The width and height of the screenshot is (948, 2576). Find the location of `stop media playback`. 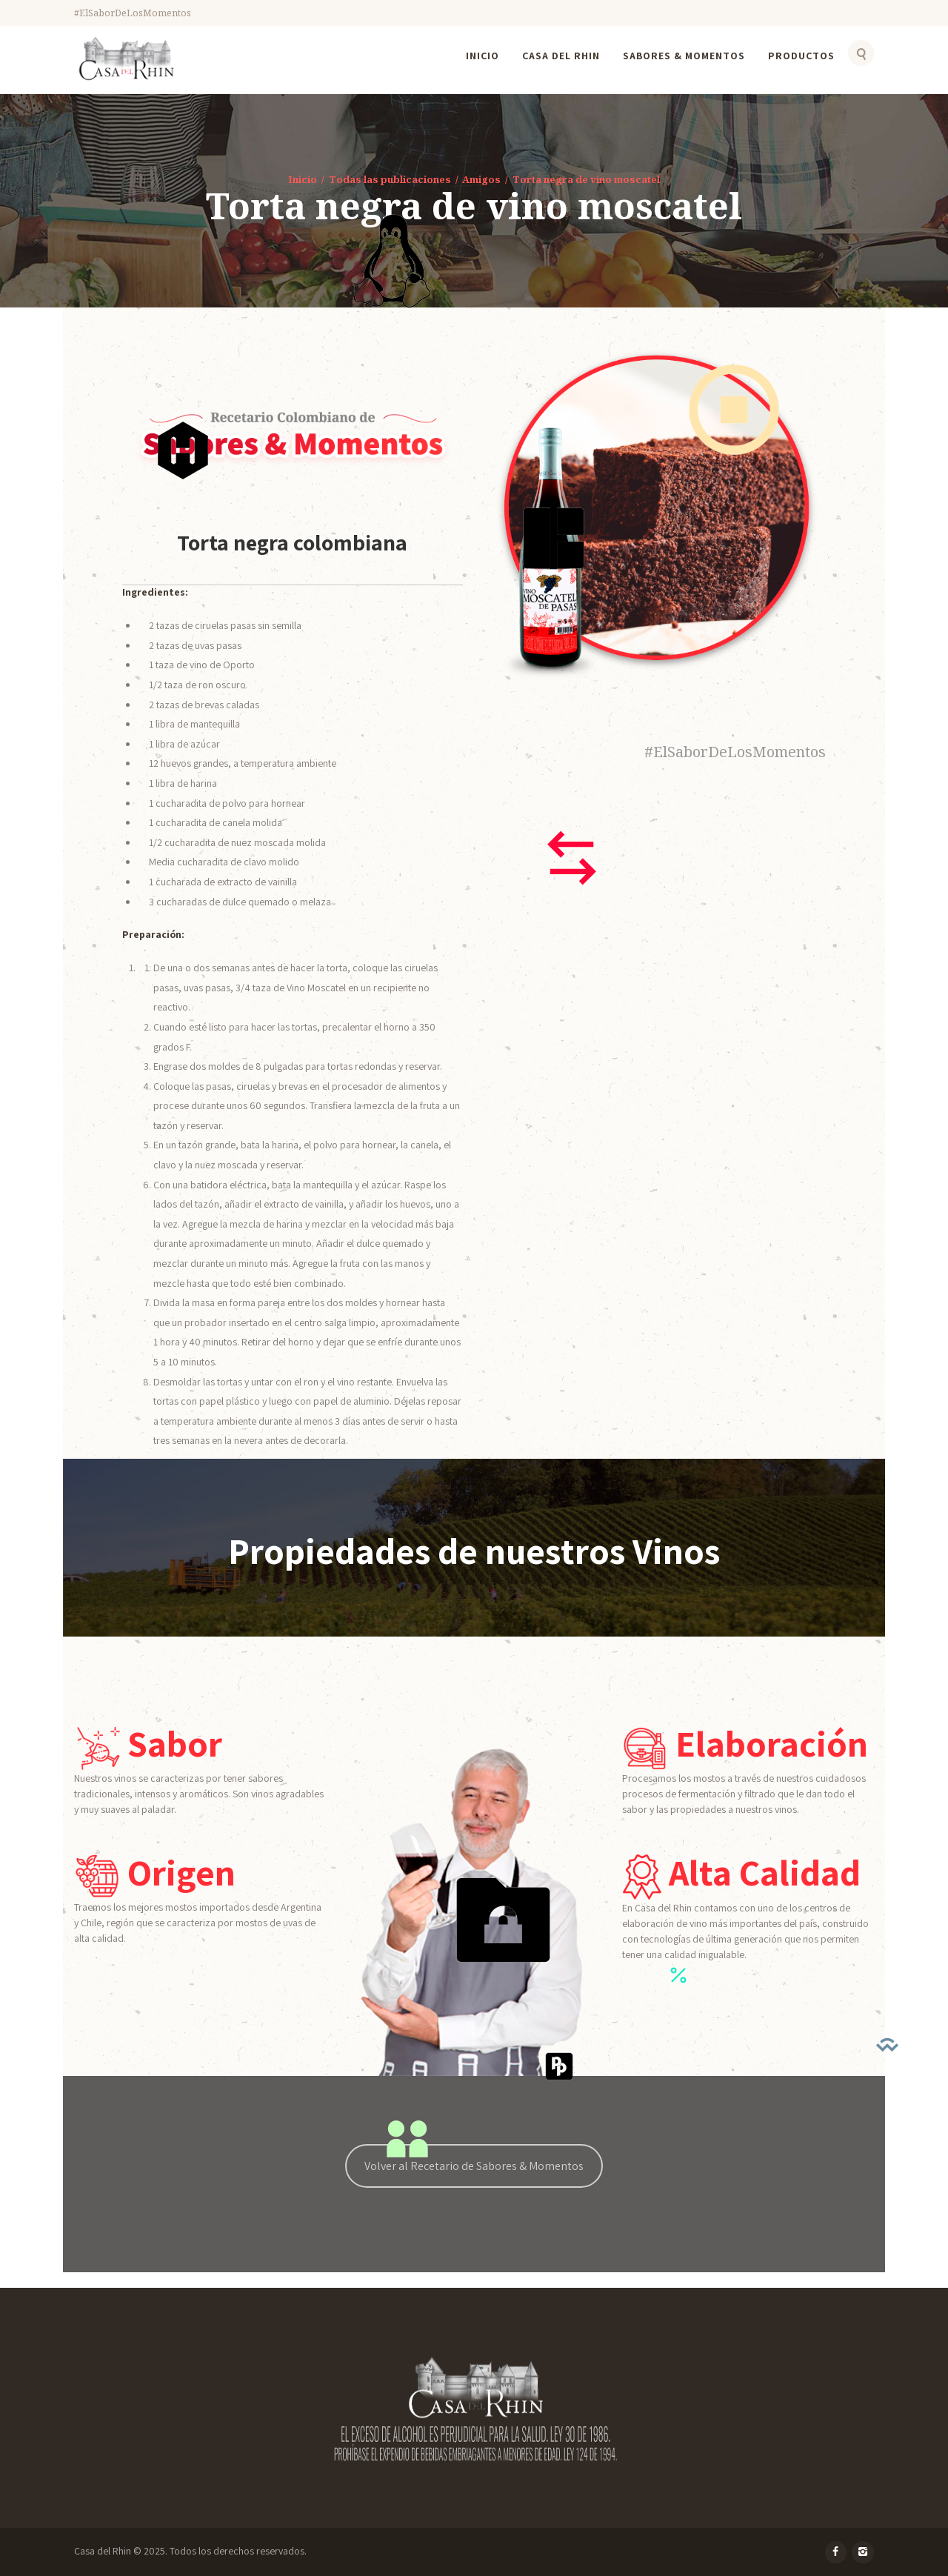

stop media playback is located at coordinates (734, 410).